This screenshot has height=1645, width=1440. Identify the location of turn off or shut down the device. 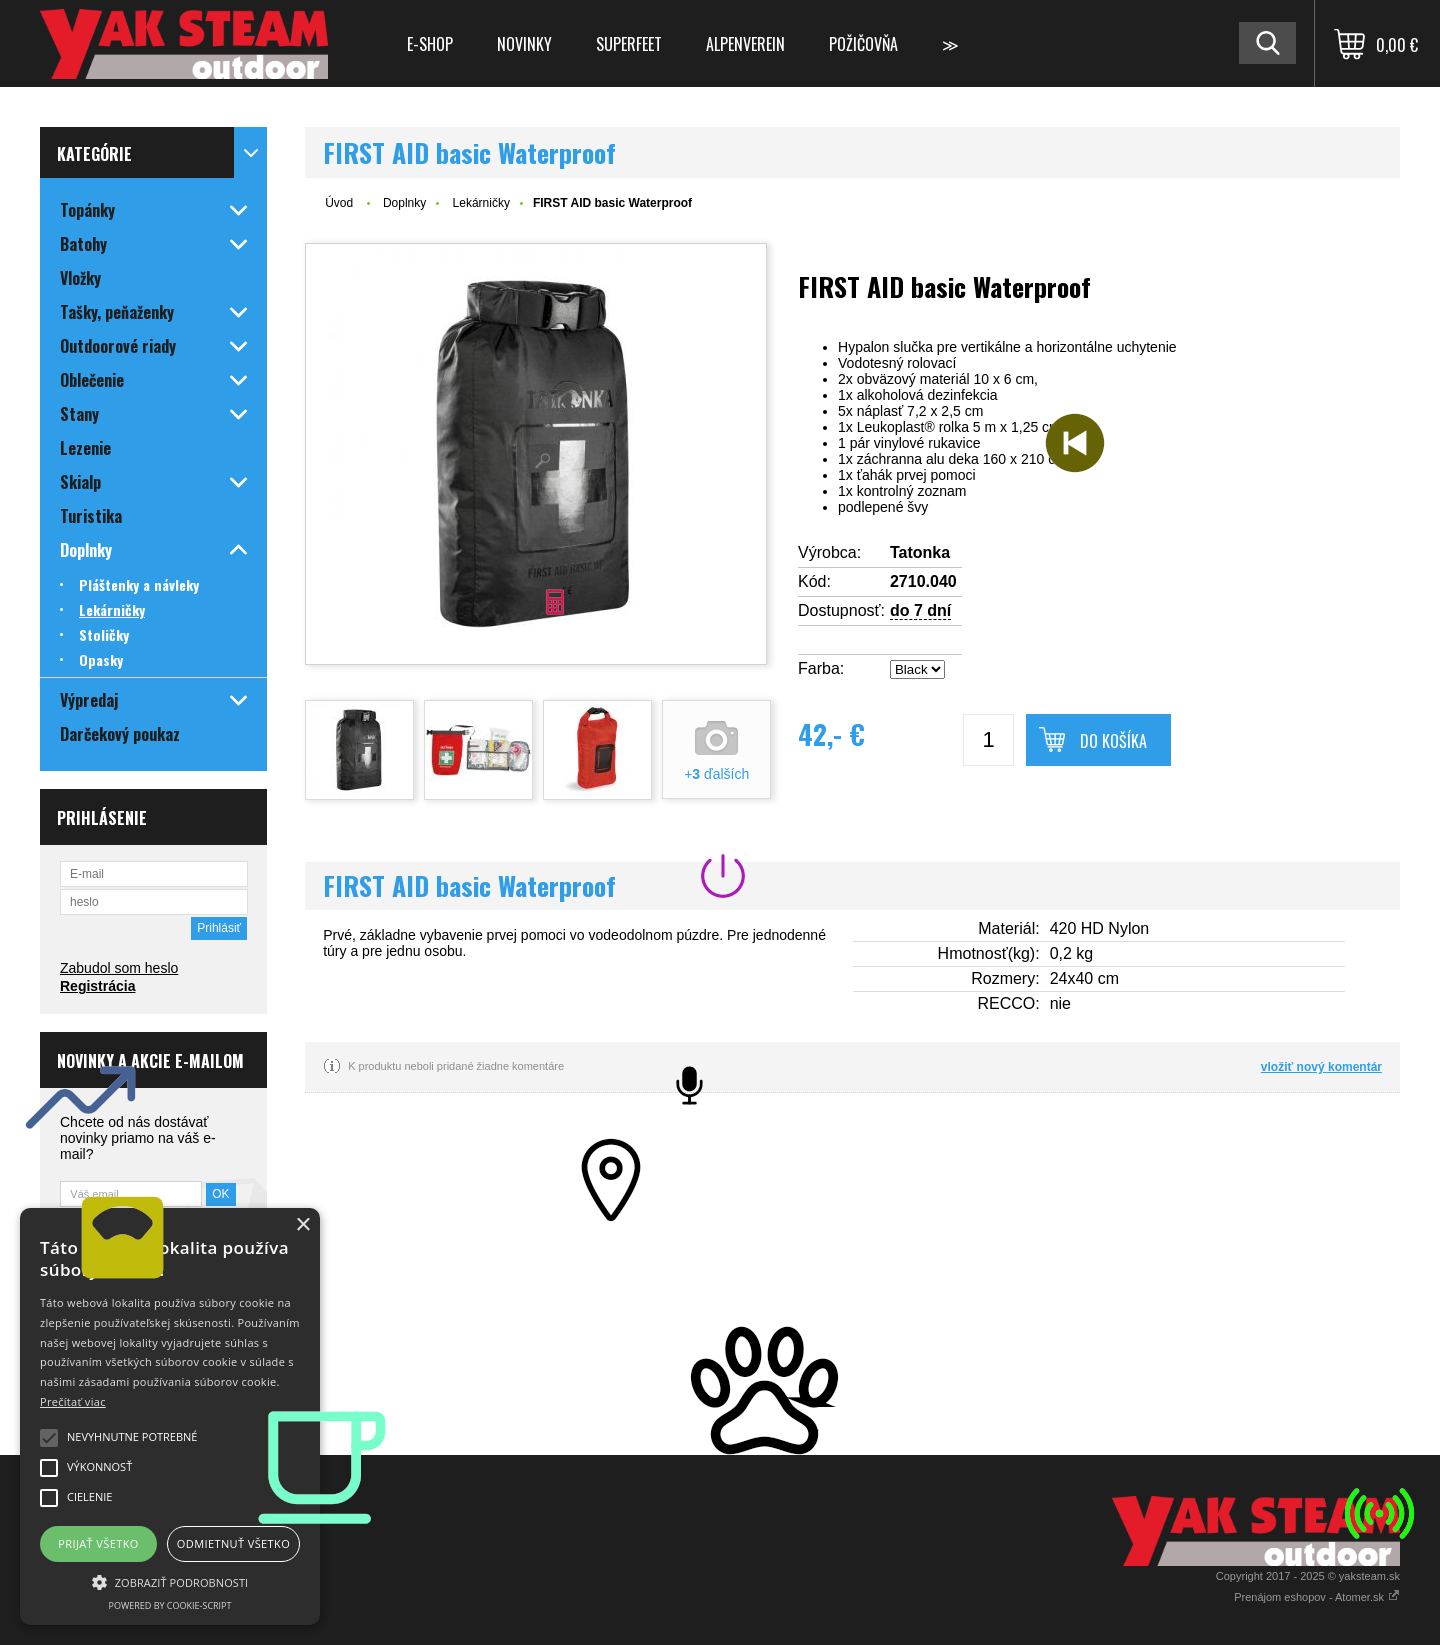
(723, 876).